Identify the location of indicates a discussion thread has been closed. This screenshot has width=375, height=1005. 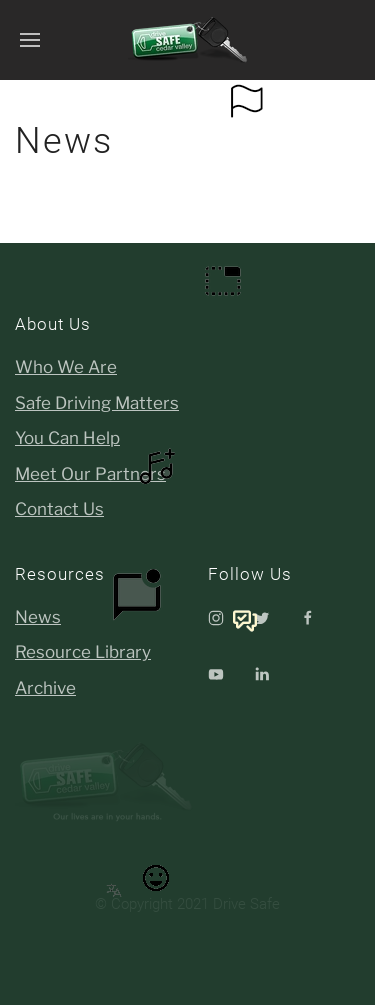
(245, 621).